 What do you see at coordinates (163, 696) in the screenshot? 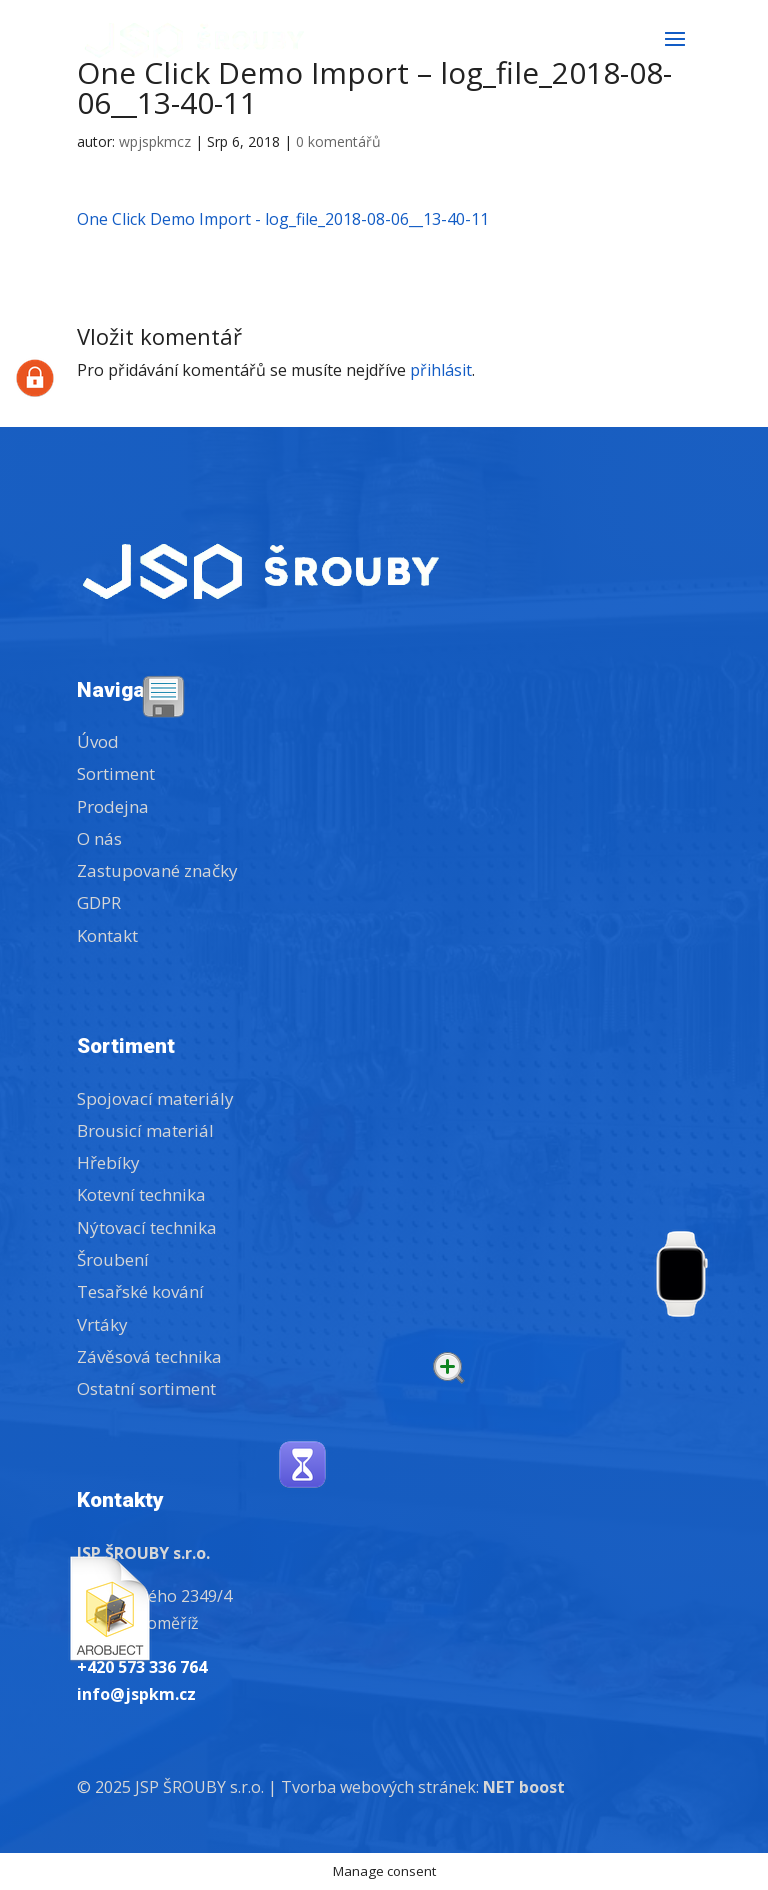
I see `save the current file or document` at bounding box center [163, 696].